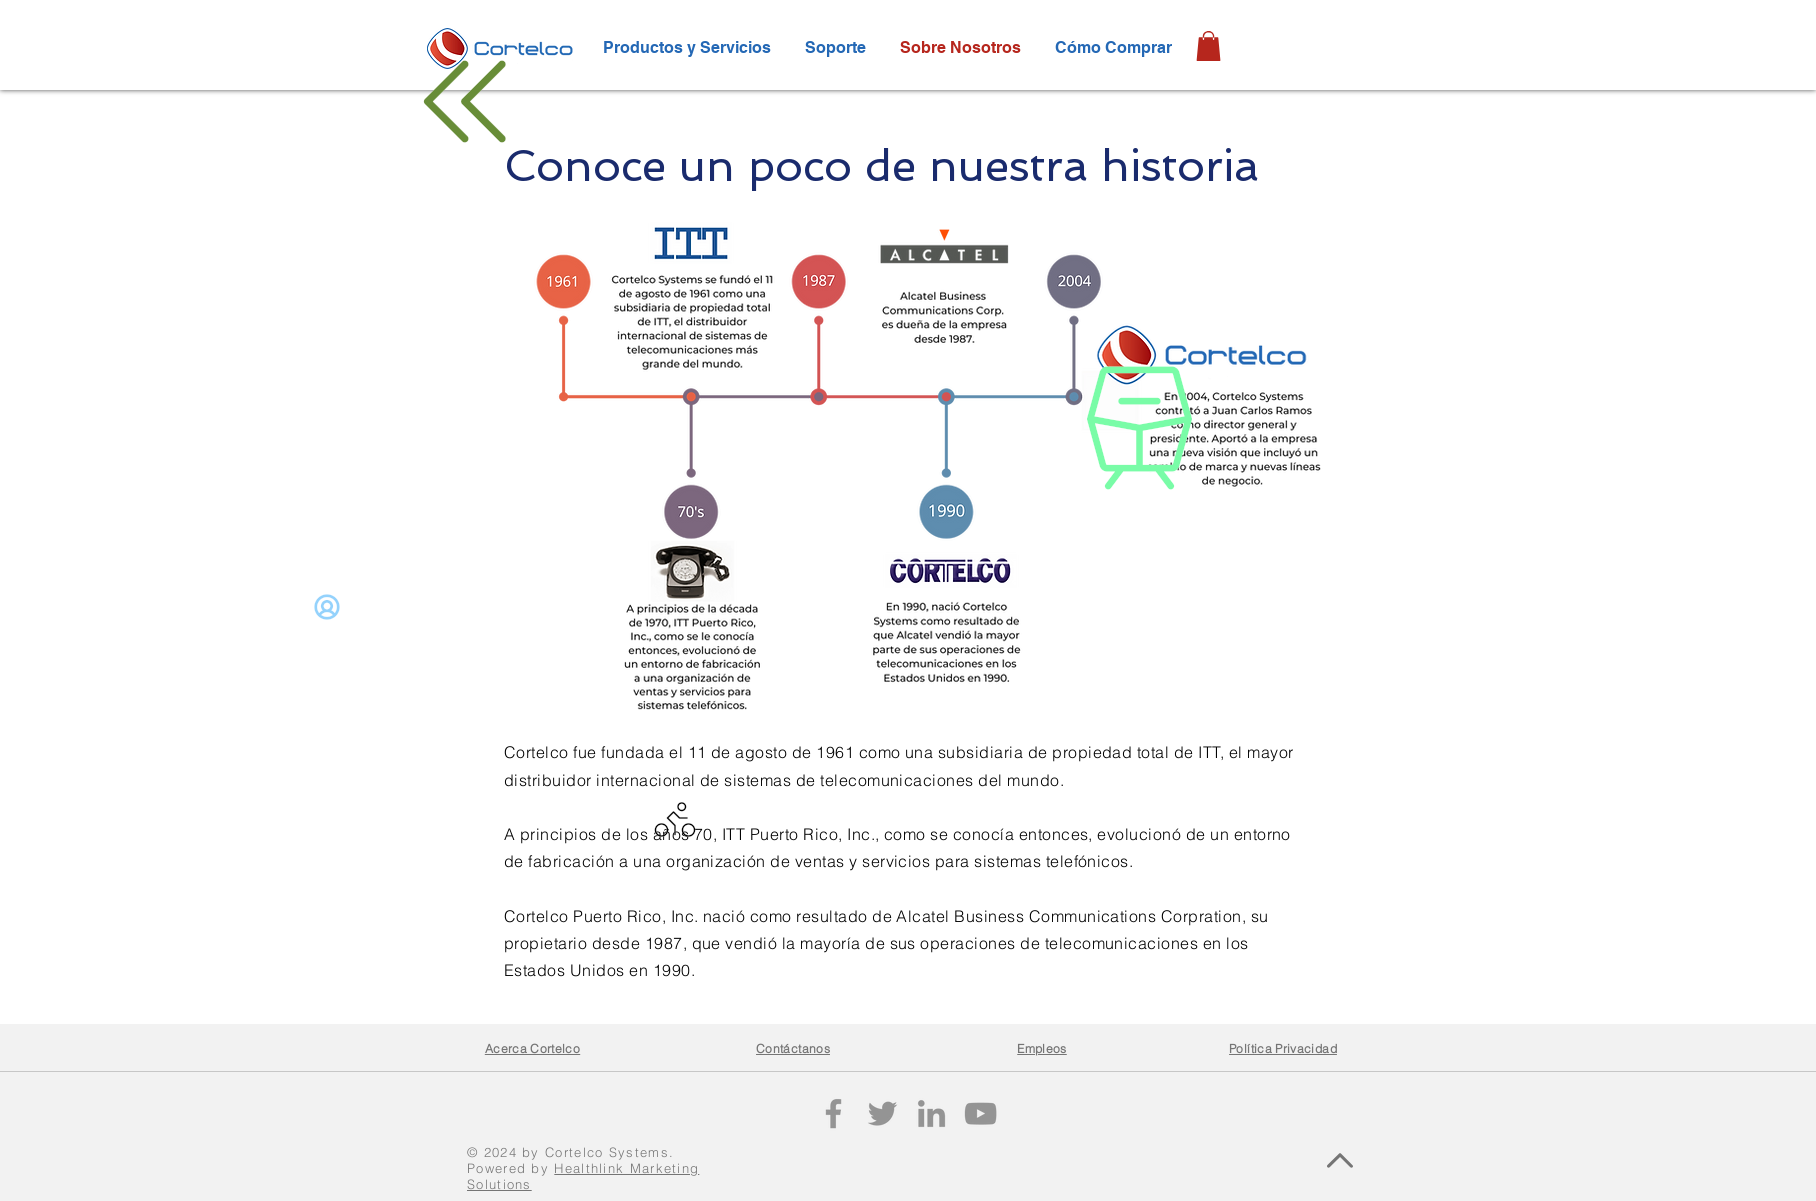 This screenshot has width=1816, height=1201. Describe the element at coordinates (468, 101) in the screenshot. I see `go back to the beginning` at that location.